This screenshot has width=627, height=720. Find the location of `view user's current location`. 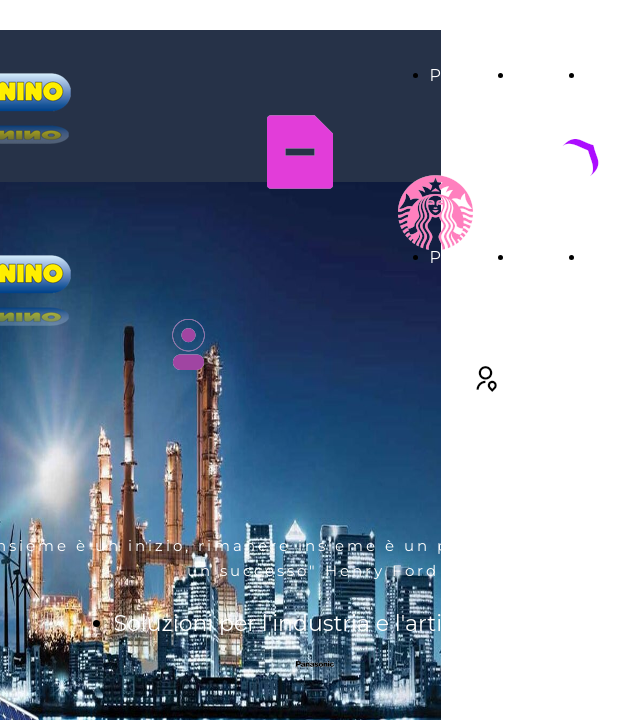

view user's current location is located at coordinates (485, 378).